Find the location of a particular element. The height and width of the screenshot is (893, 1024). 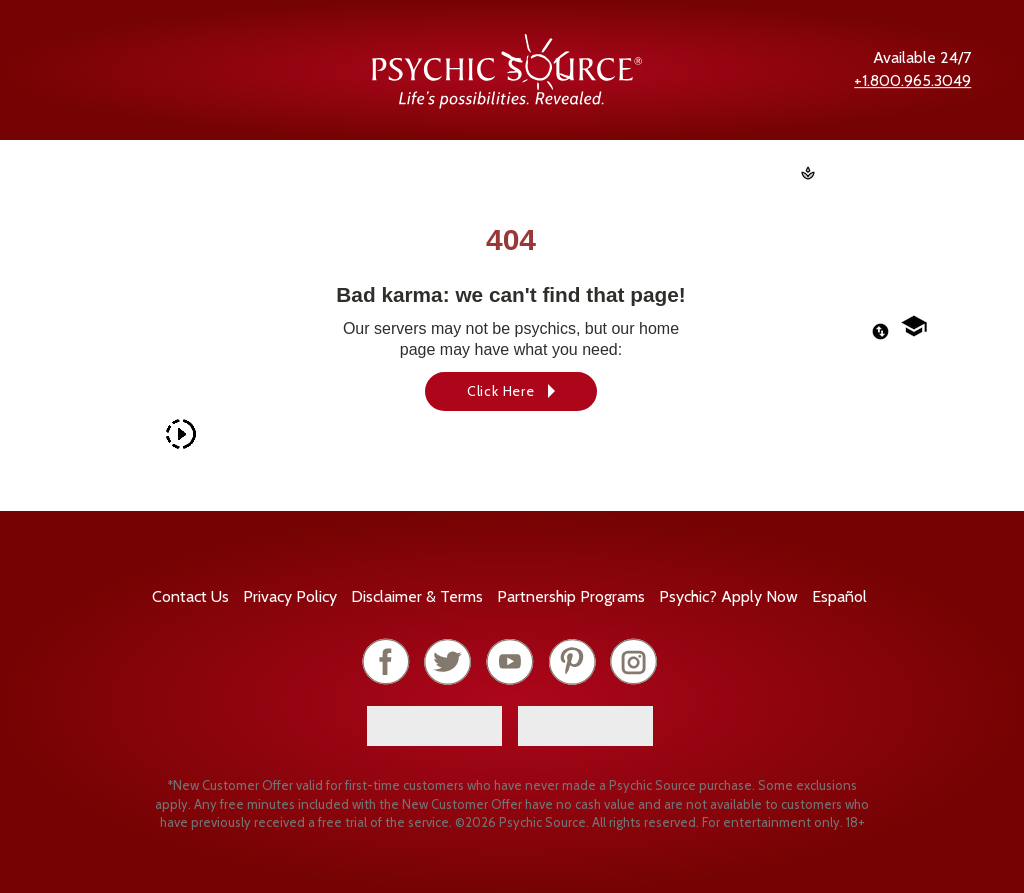

enable slow motion video recording is located at coordinates (181, 434).